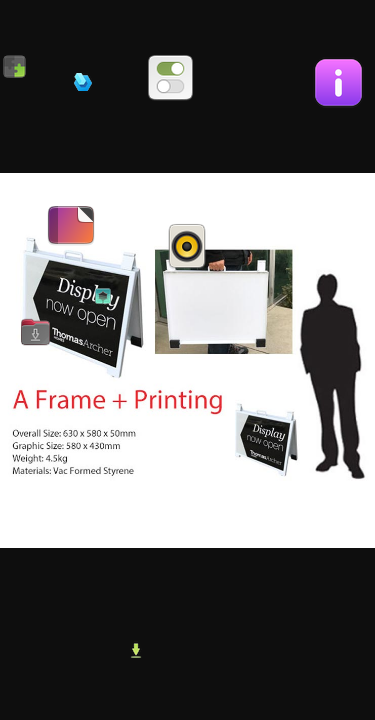 The height and width of the screenshot is (720, 375). What do you see at coordinates (71, 225) in the screenshot?
I see `customize desktop theme settings` at bounding box center [71, 225].